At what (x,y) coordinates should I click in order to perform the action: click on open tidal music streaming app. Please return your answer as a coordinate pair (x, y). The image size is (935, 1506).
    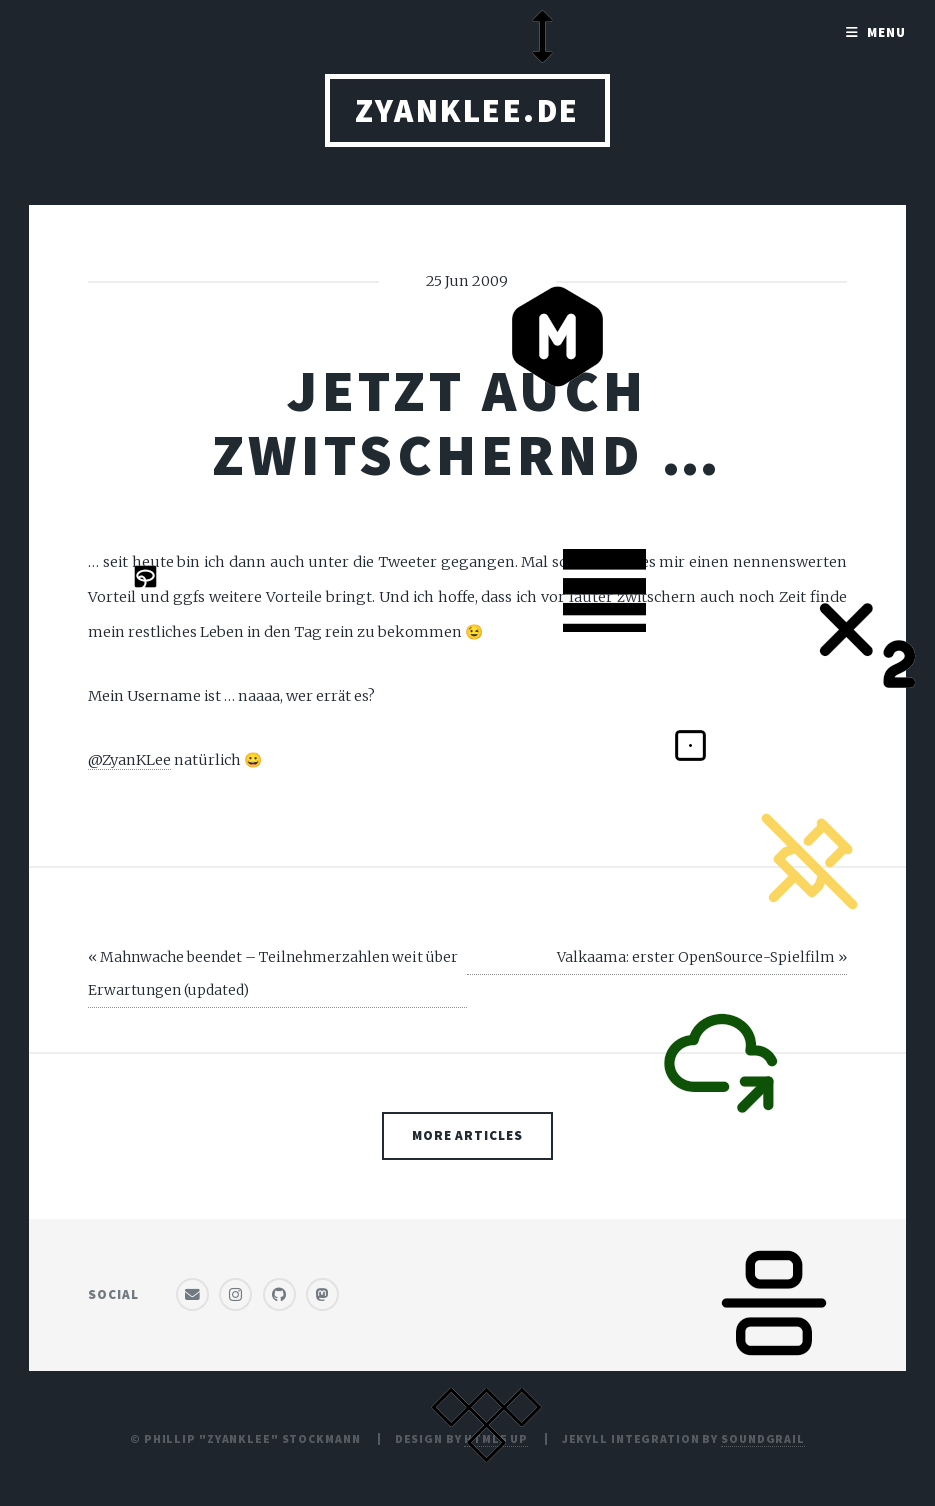
    Looking at the image, I should click on (486, 1421).